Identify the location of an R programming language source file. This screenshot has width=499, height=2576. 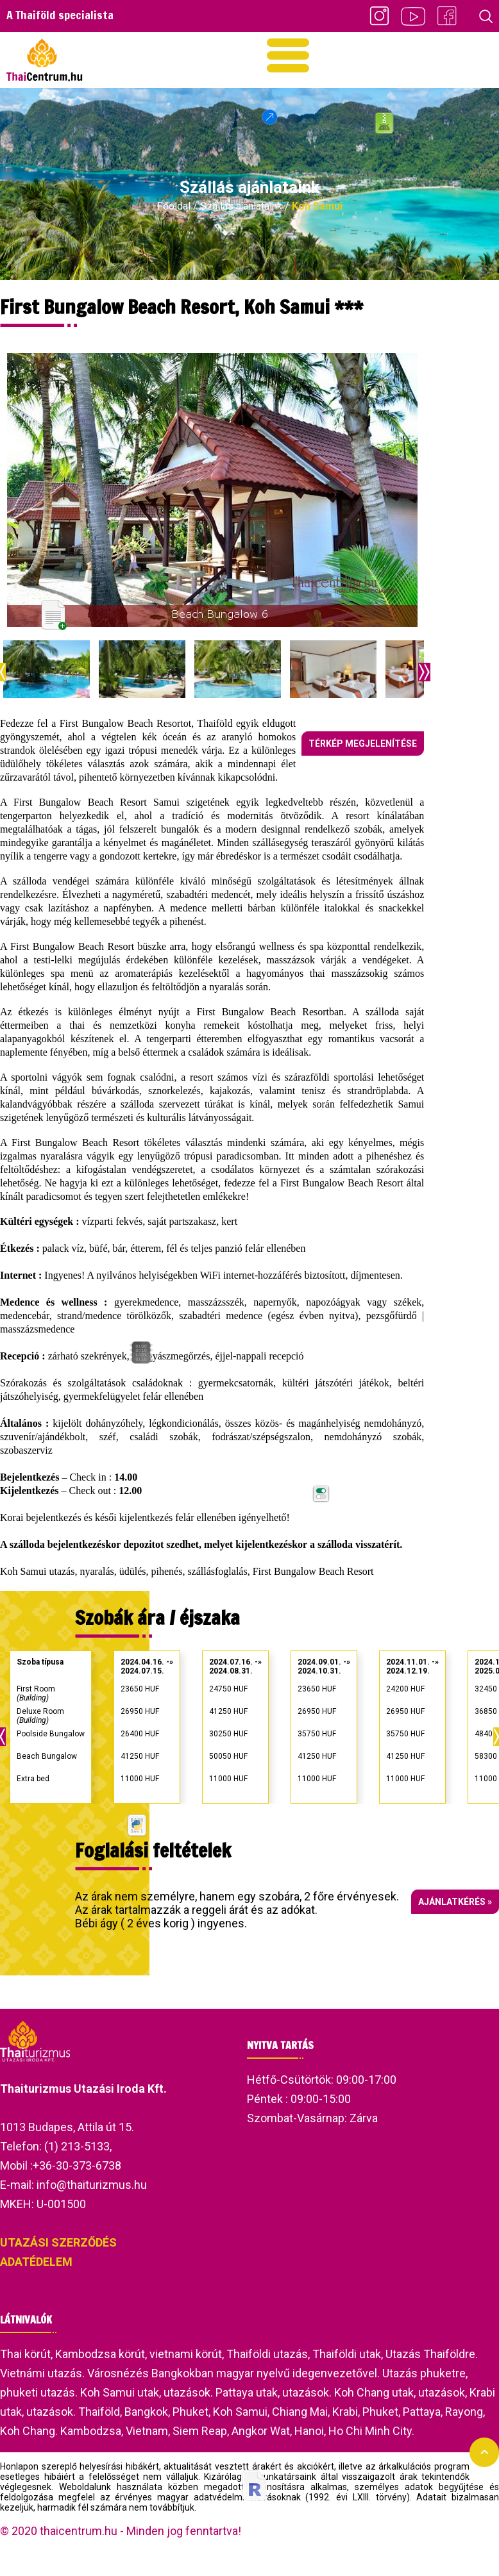
(254, 2485).